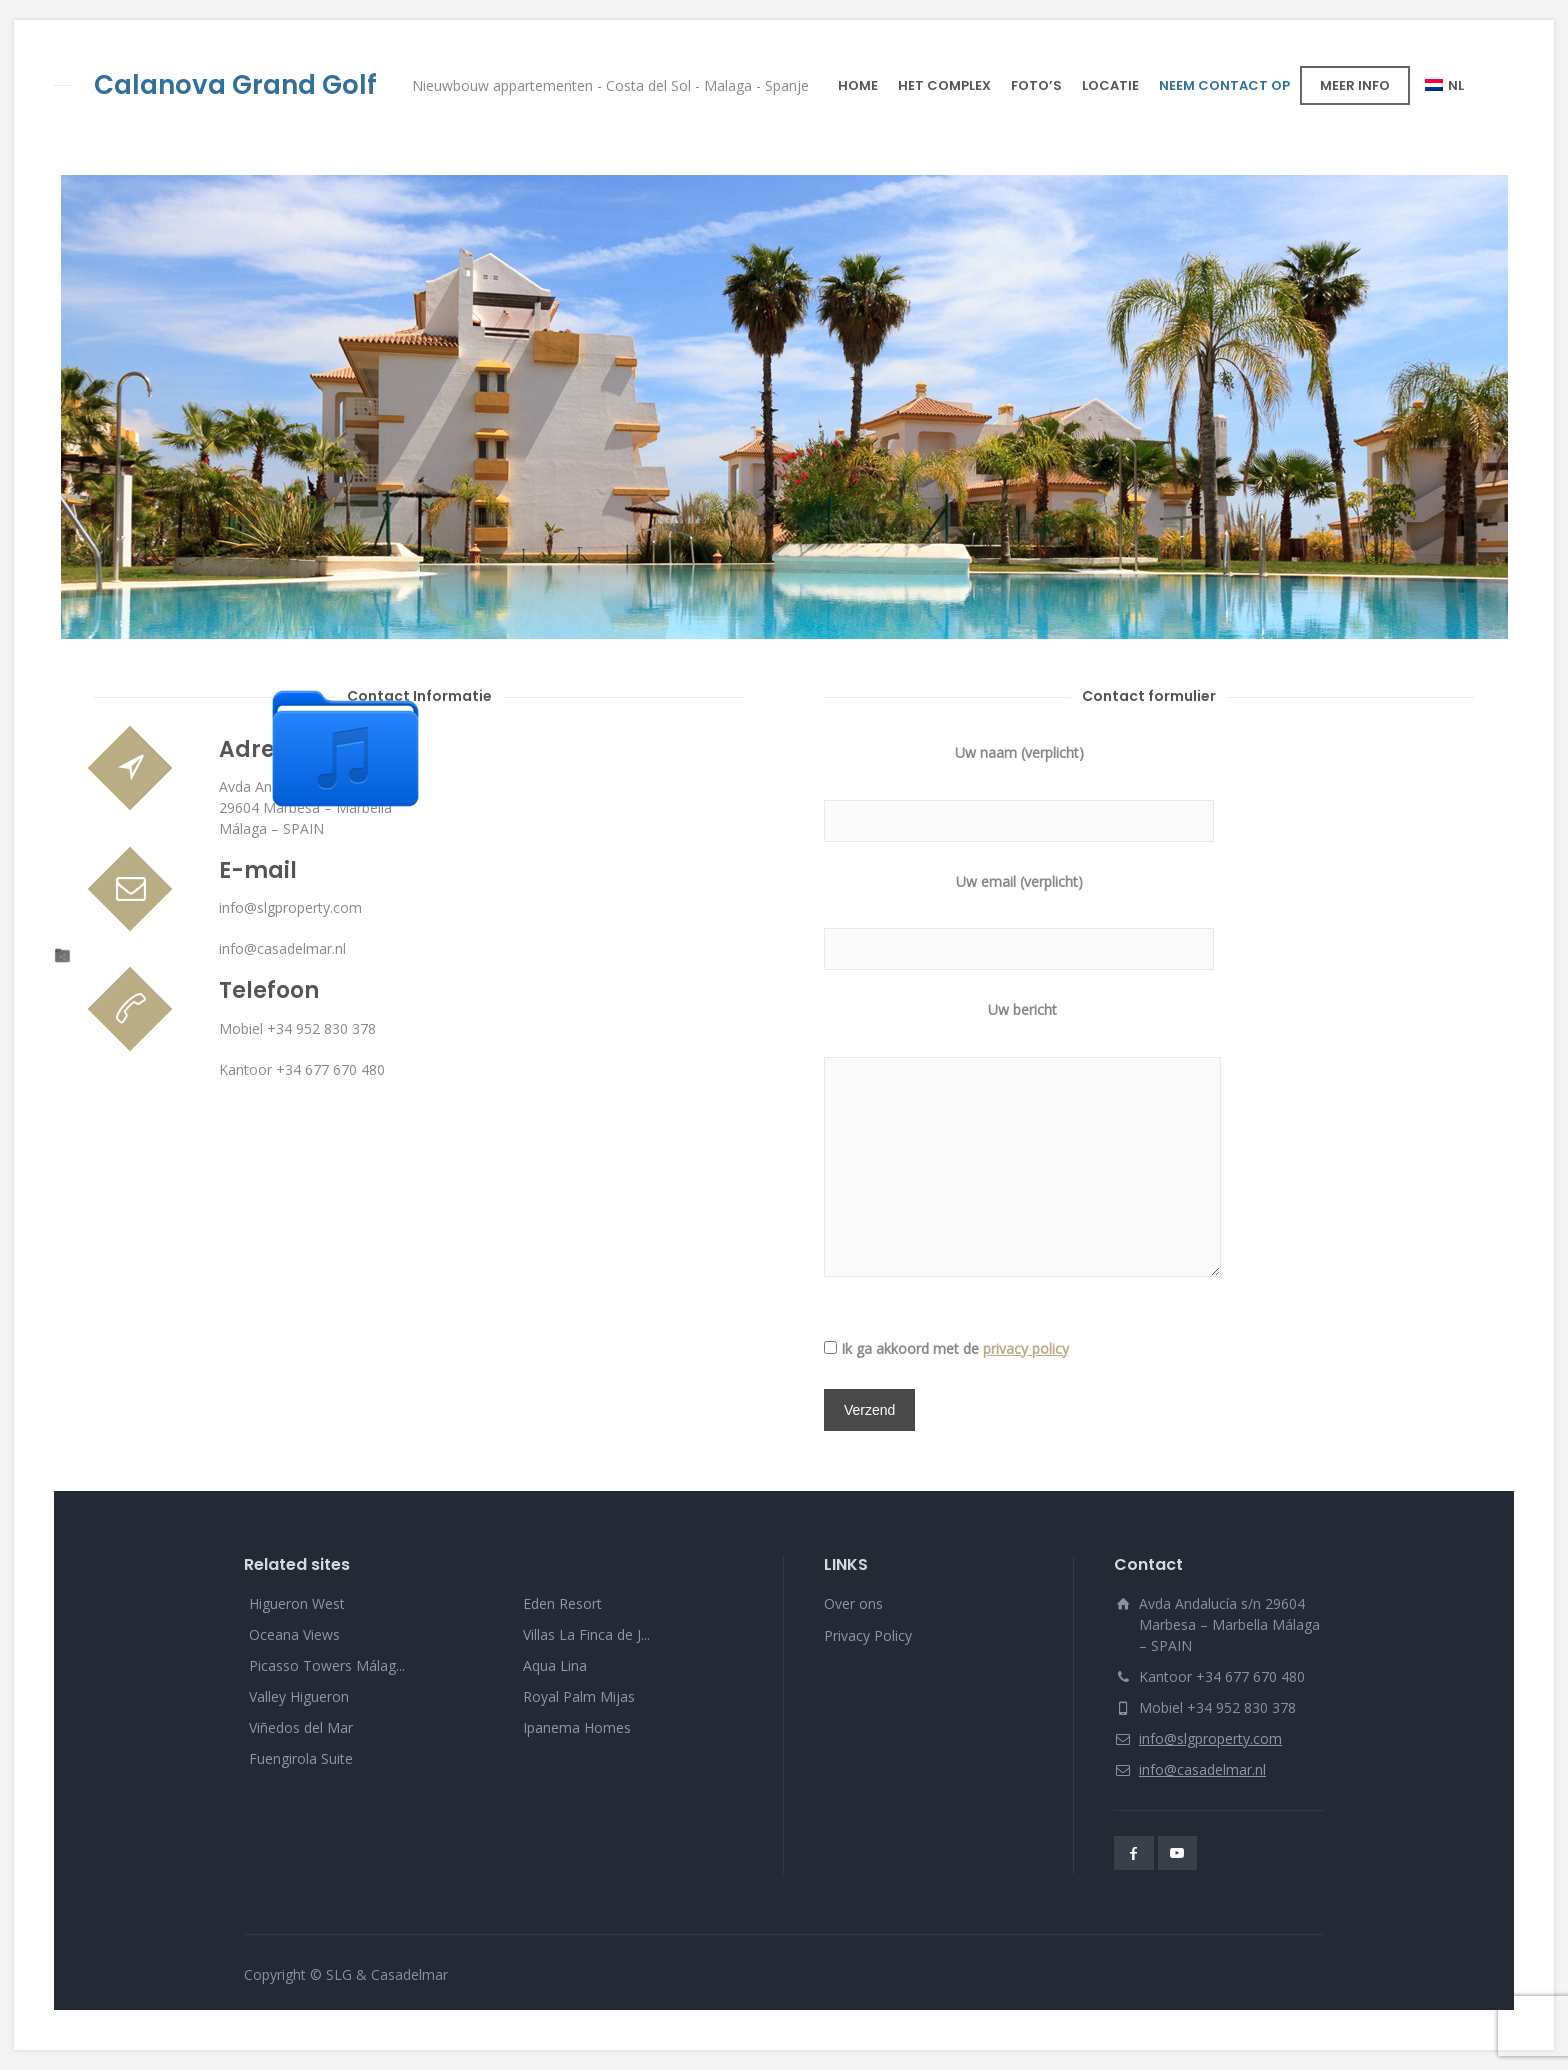 The image size is (1568, 2070). I want to click on open your music files folder, so click(345, 748).